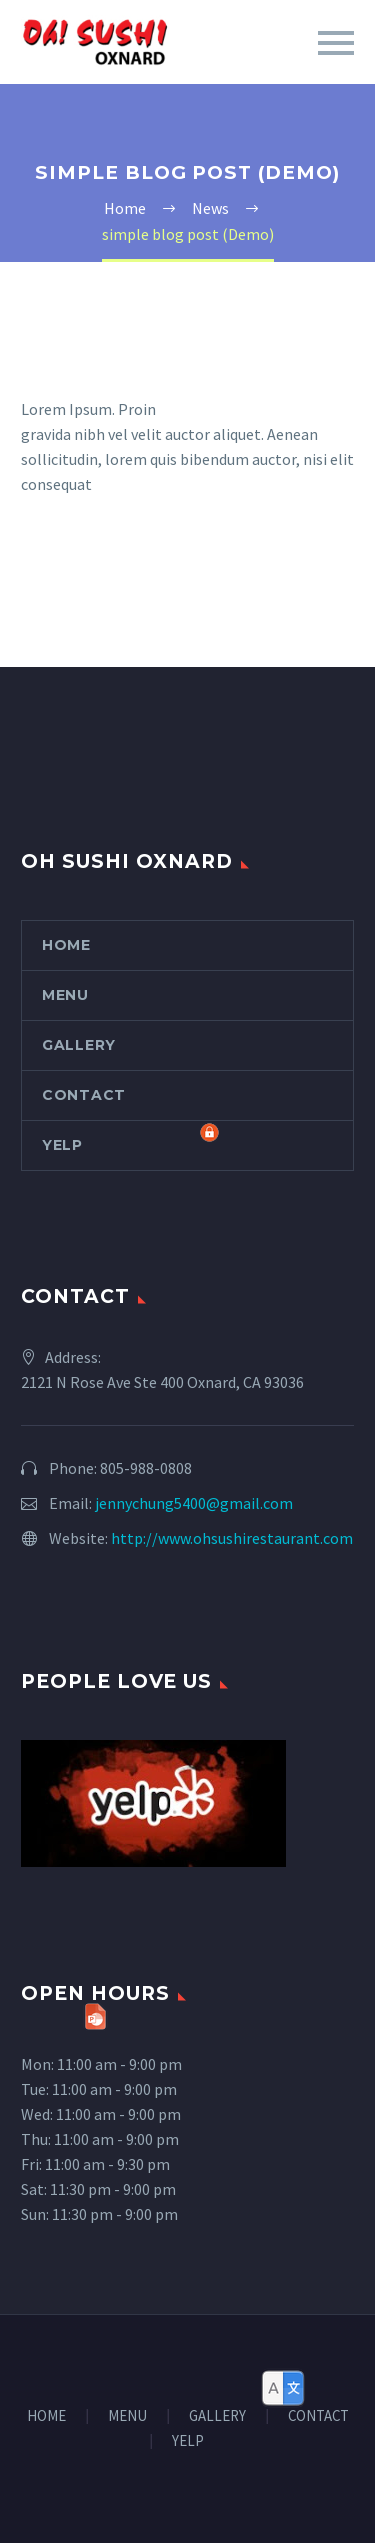 This screenshot has height=2543, width=375. What do you see at coordinates (95, 2016) in the screenshot?
I see `microsoft powerpoint file` at bounding box center [95, 2016].